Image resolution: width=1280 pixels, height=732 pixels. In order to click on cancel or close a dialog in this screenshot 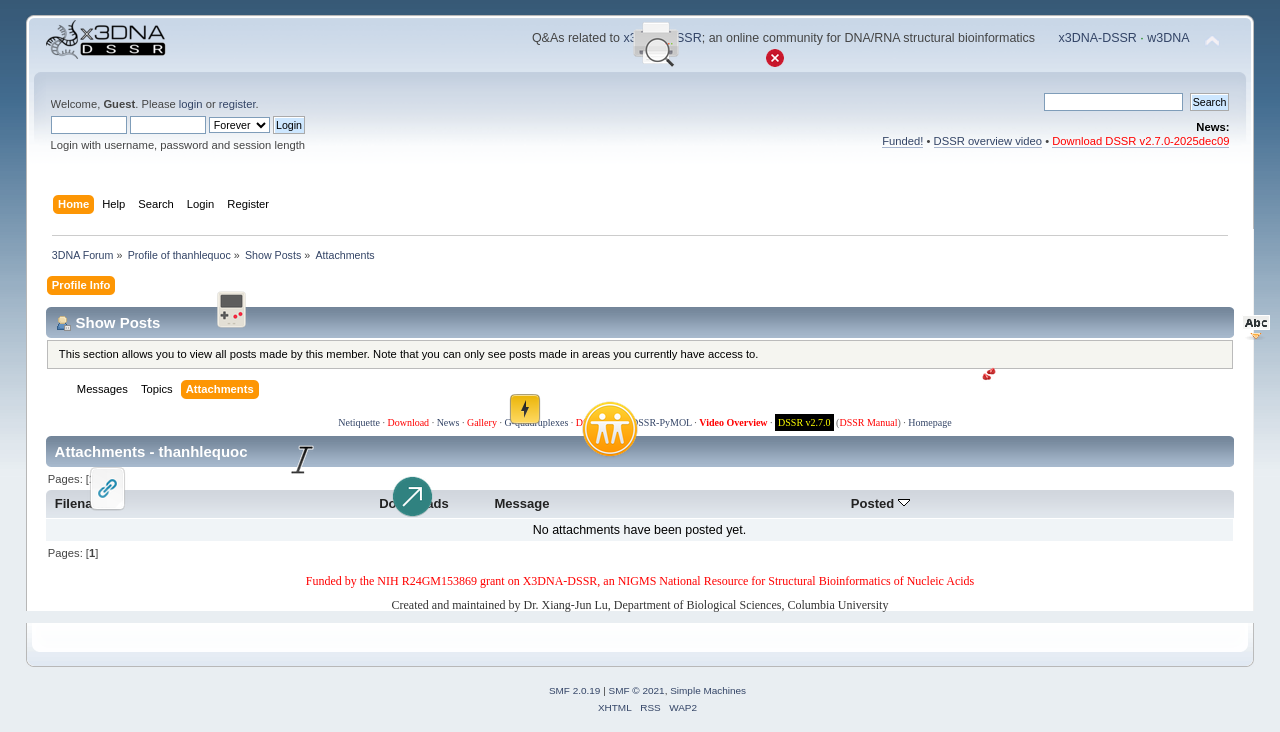, I will do `click(775, 58)`.